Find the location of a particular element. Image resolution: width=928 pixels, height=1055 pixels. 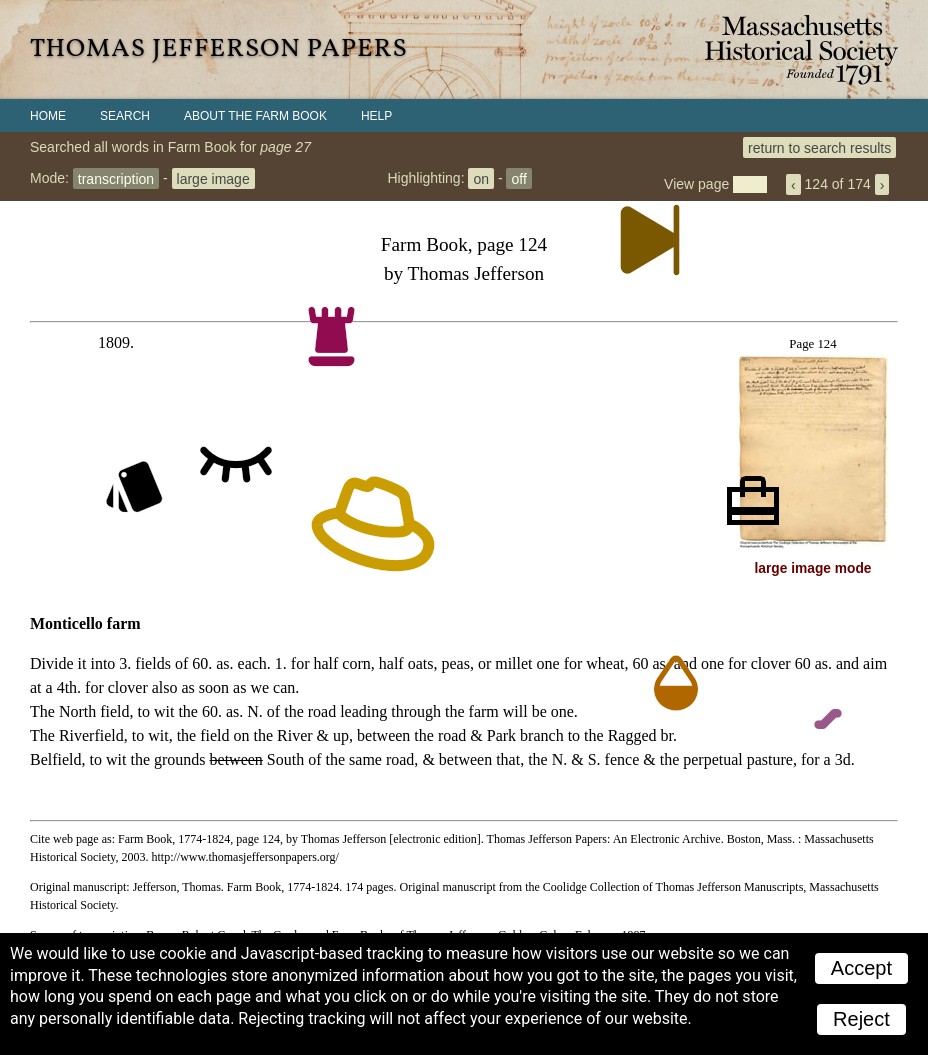

skip to the next track is located at coordinates (650, 240).